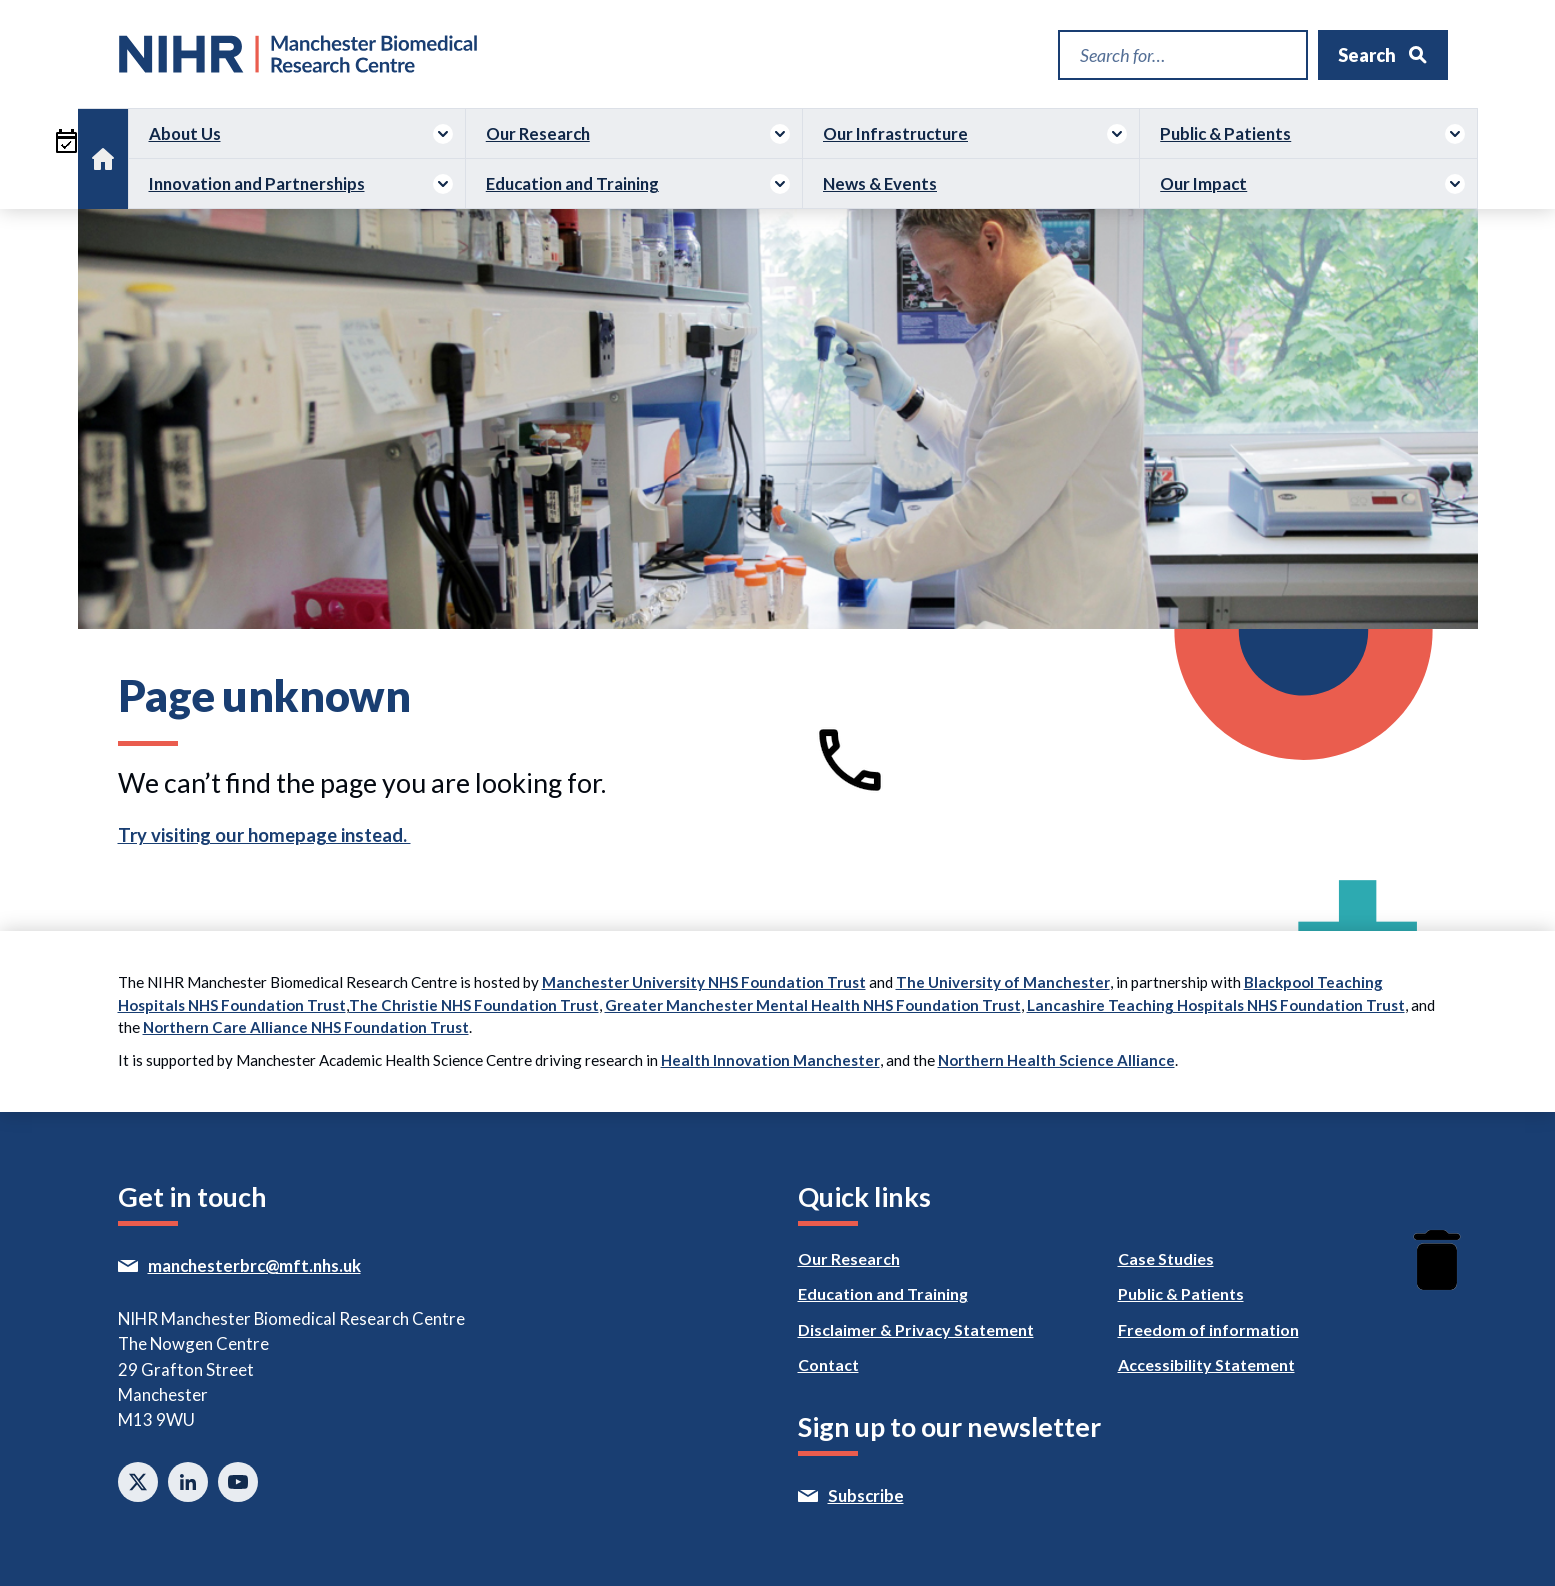 The width and height of the screenshot is (1555, 1586). What do you see at coordinates (1437, 1260) in the screenshot?
I see `delete selected item` at bounding box center [1437, 1260].